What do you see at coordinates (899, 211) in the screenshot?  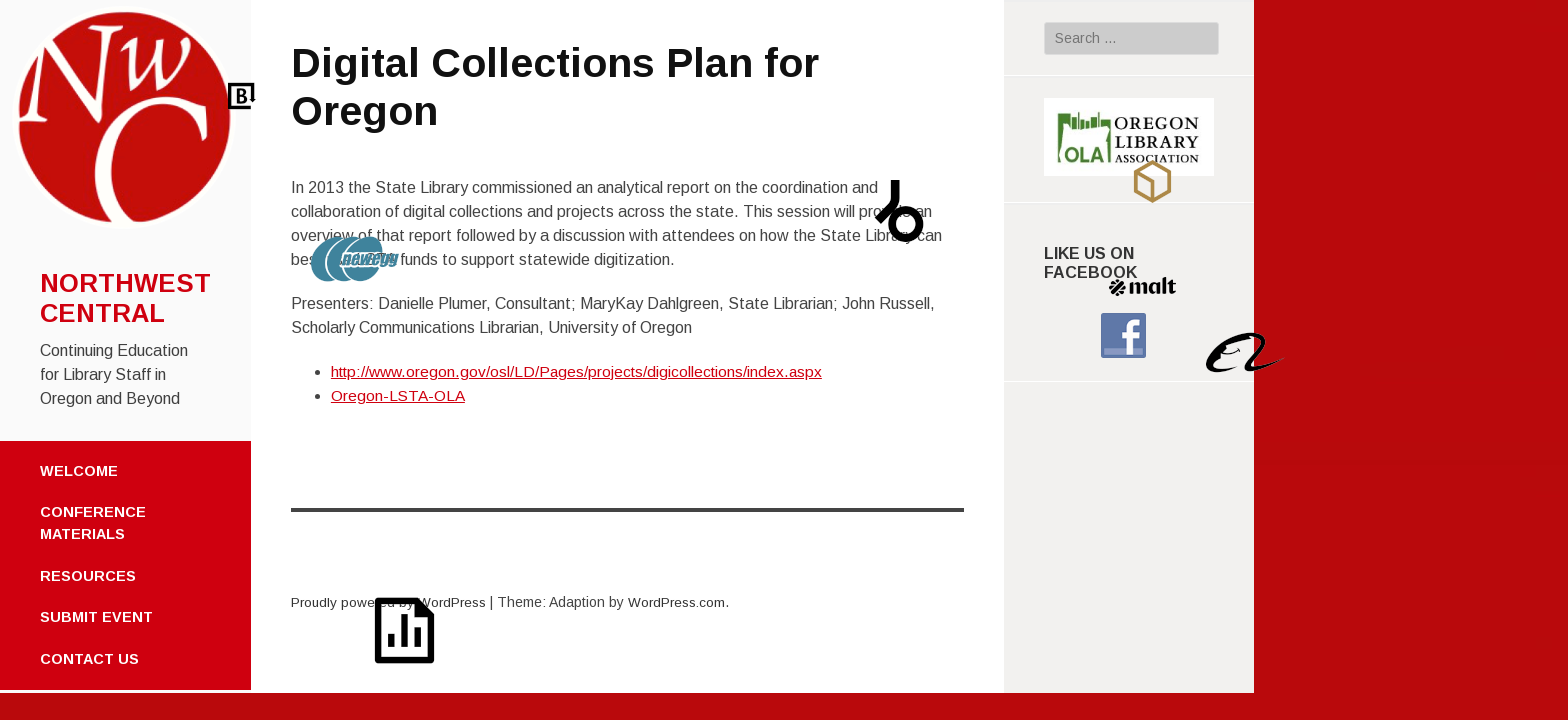 I see `open the Beatport app or website` at bounding box center [899, 211].